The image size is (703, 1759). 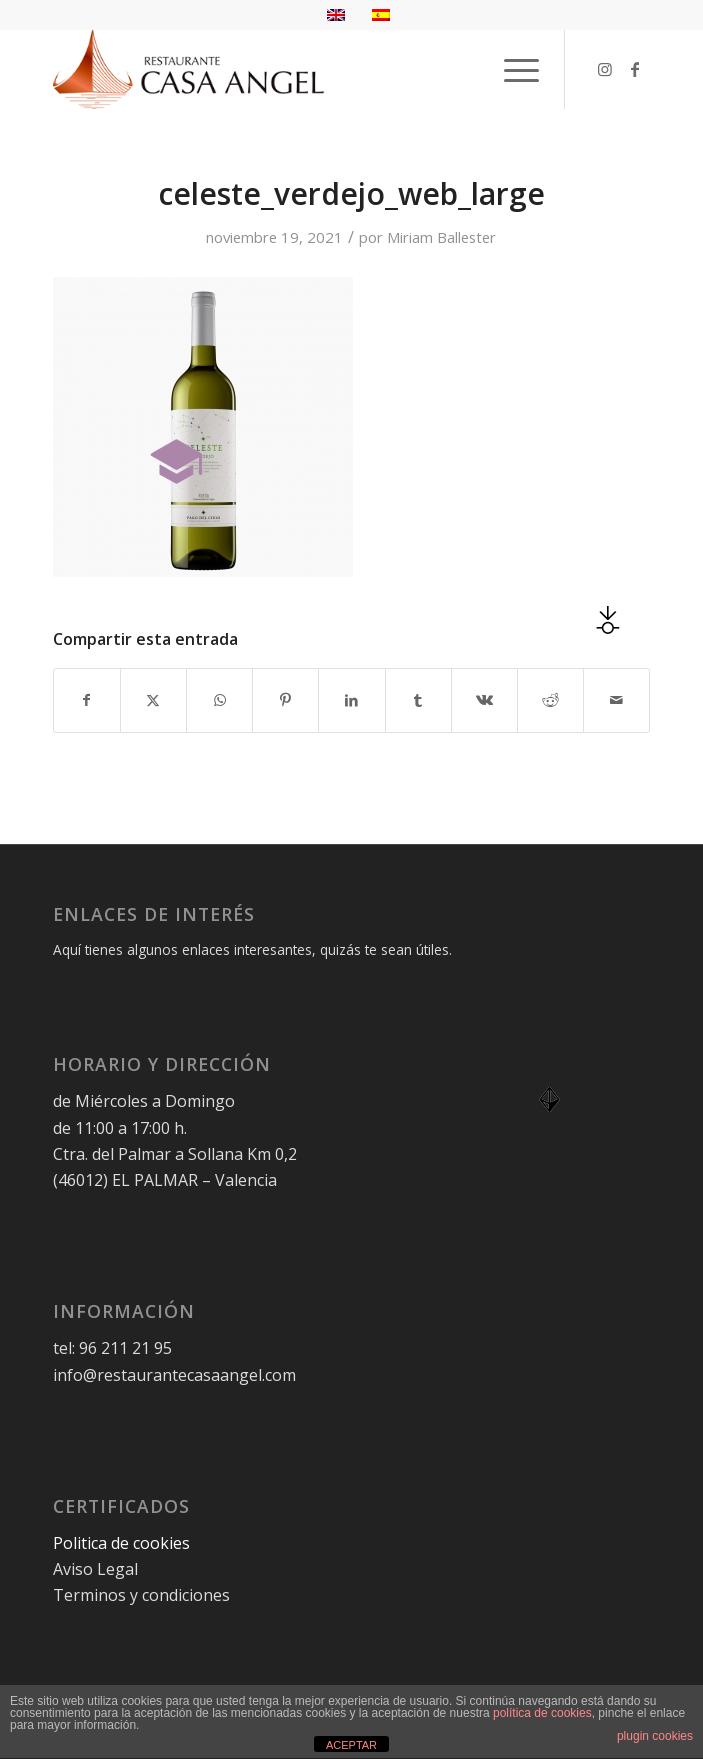 What do you see at coordinates (549, 1099) in the screenshot?
I see `view ethereum wallet balance` at bounding box center [549, 1099].